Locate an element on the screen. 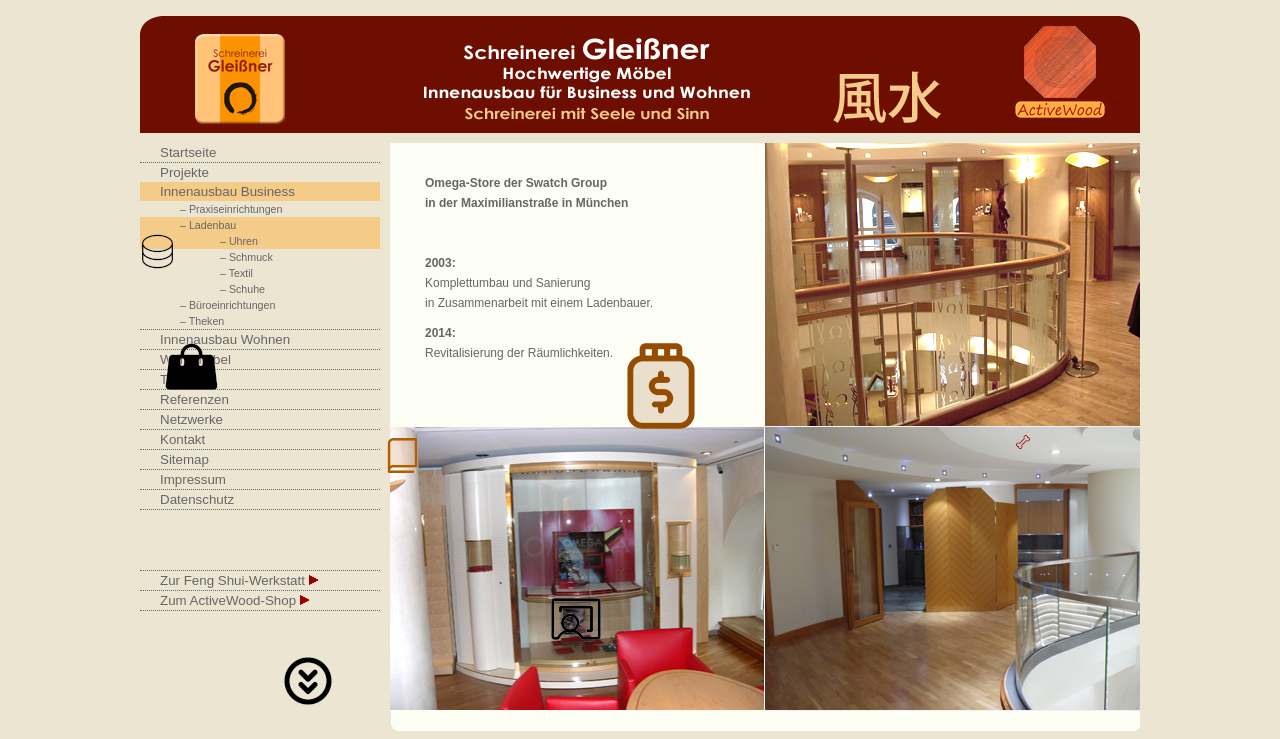 The width and height of the screenshot is (1280, 739). access pet-related features or settings is located at coordinates (1023, 442).